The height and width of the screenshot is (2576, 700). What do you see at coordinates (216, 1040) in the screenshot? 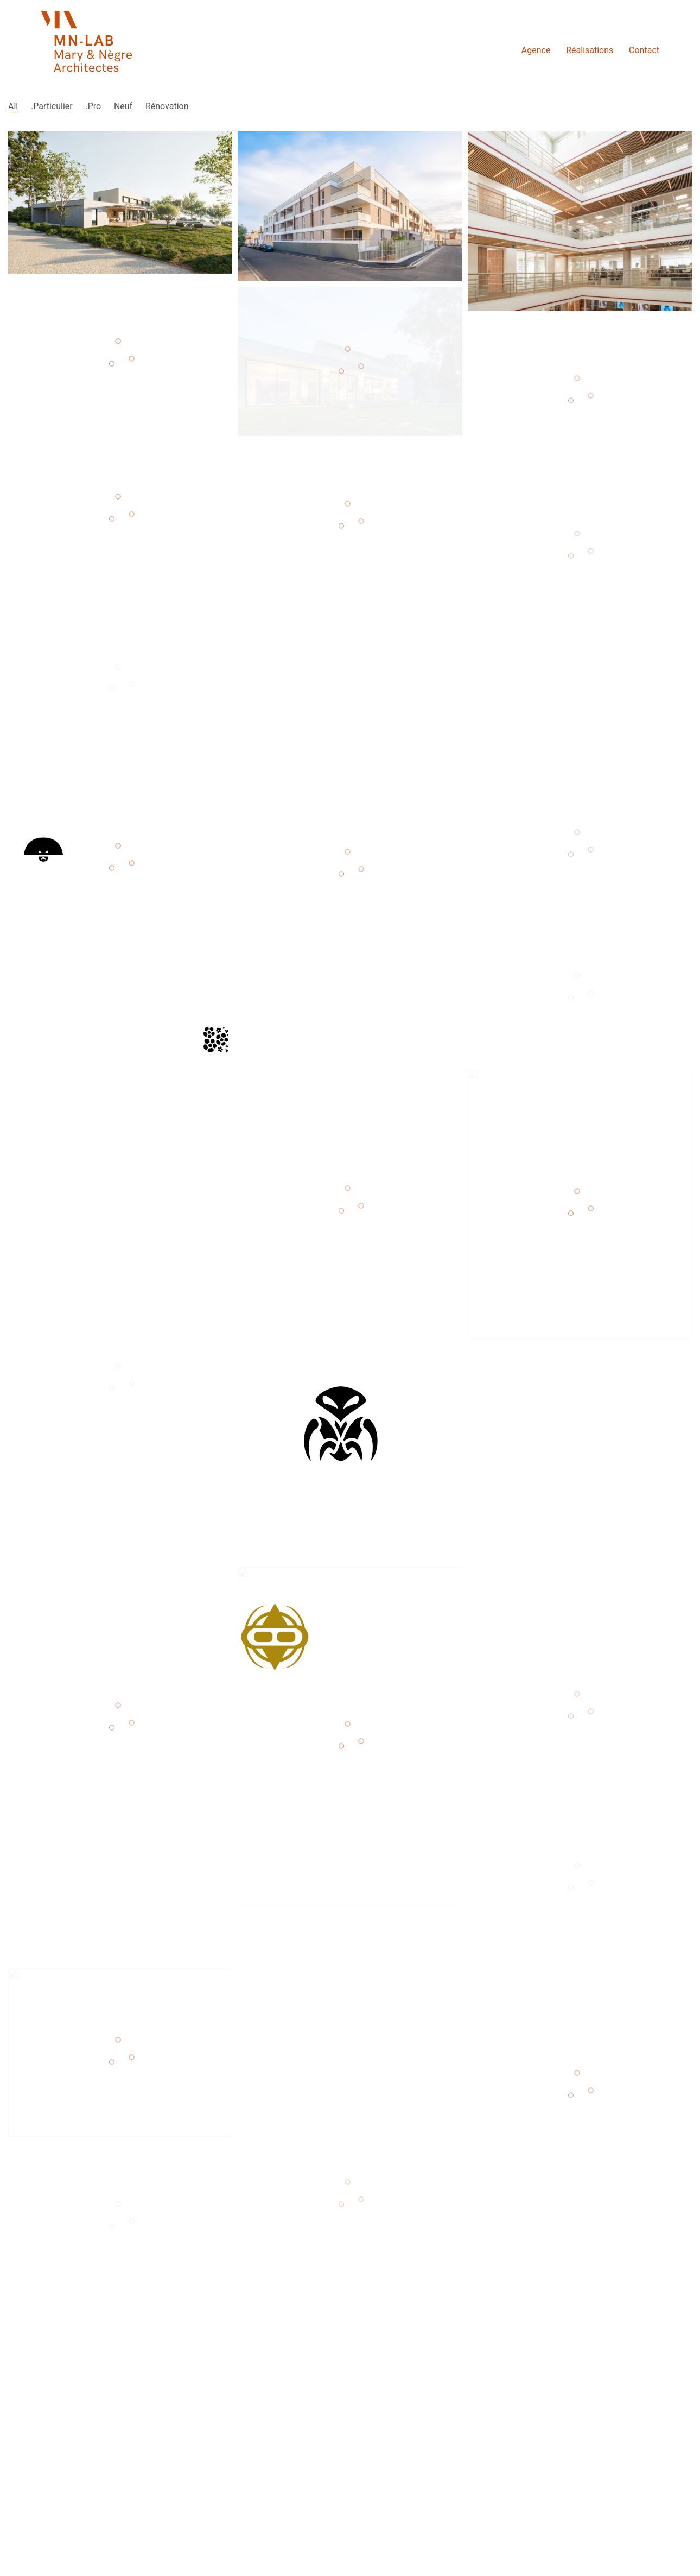
I see `access the garden or floral collection` at bounding box center [216, 1040].